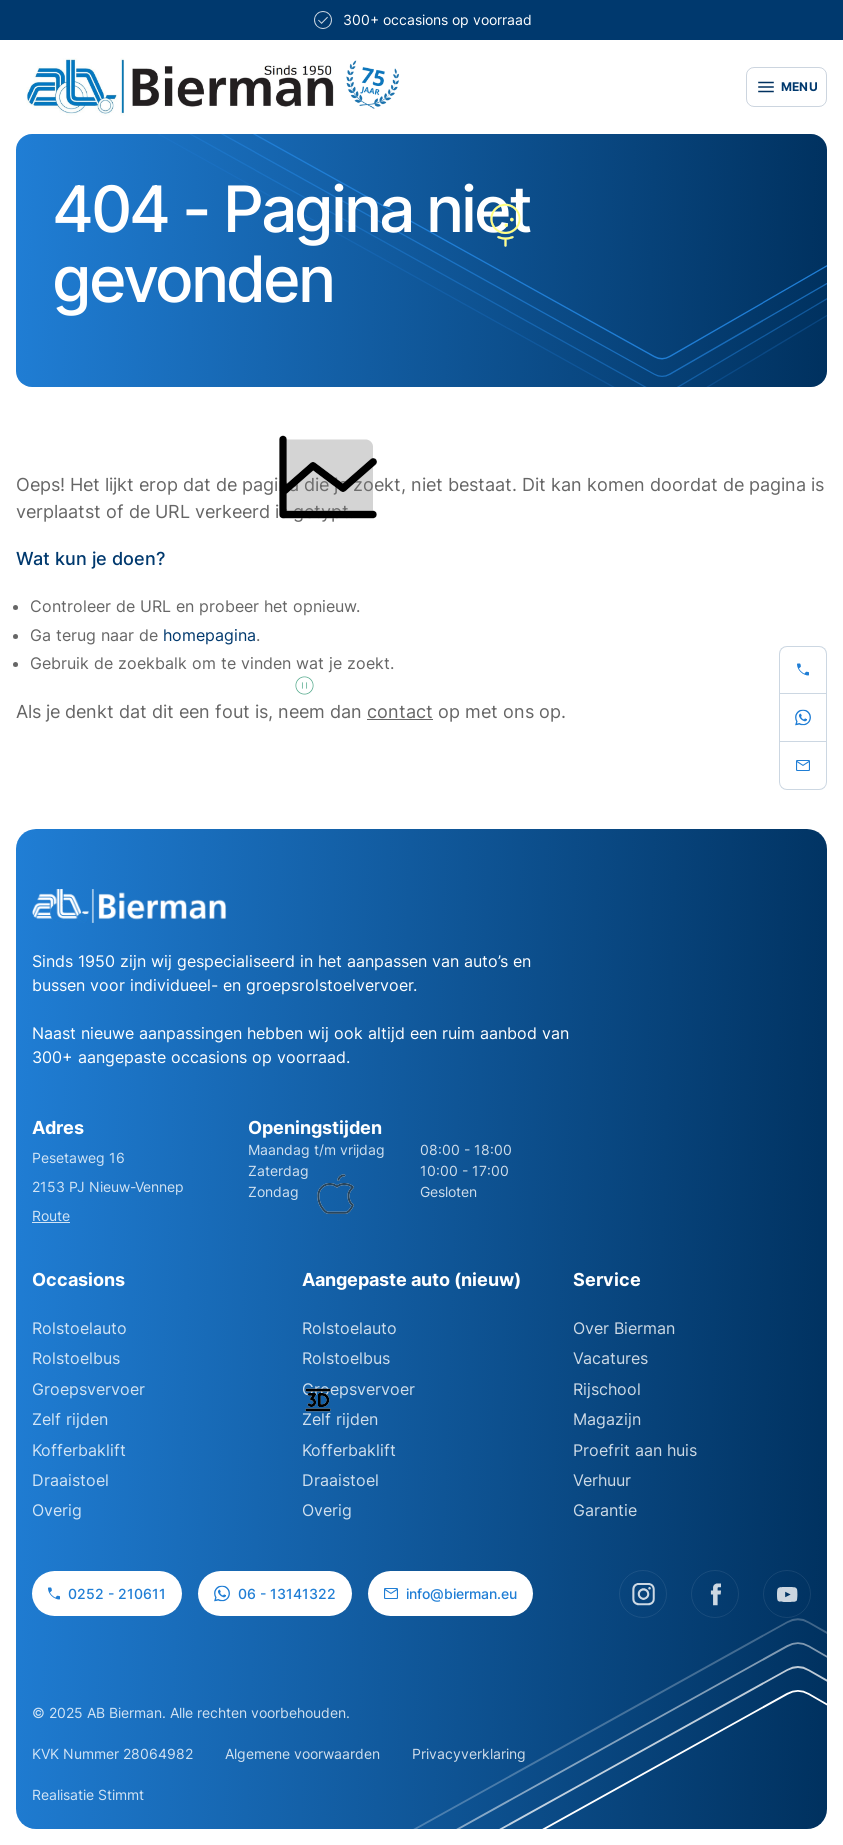 The width and height of the screenshot is (843, 1845). Describe the element at coordinates (328, 477) in the screenshot. I see `view analytics or performance data` at that location.